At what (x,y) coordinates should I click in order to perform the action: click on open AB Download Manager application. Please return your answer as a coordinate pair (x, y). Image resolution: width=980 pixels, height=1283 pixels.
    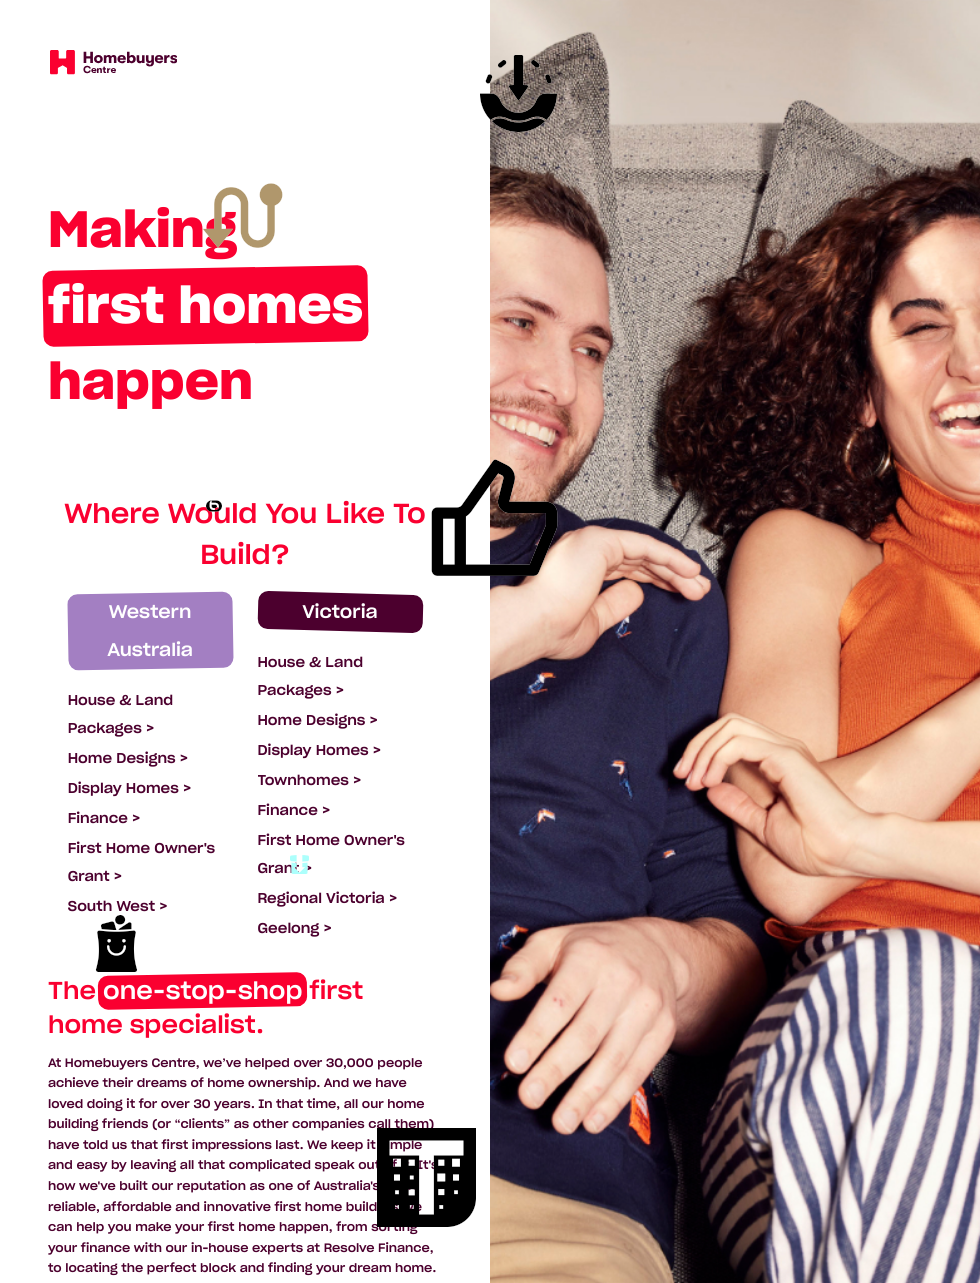
    Looking at the image, I should click on (518, 93).